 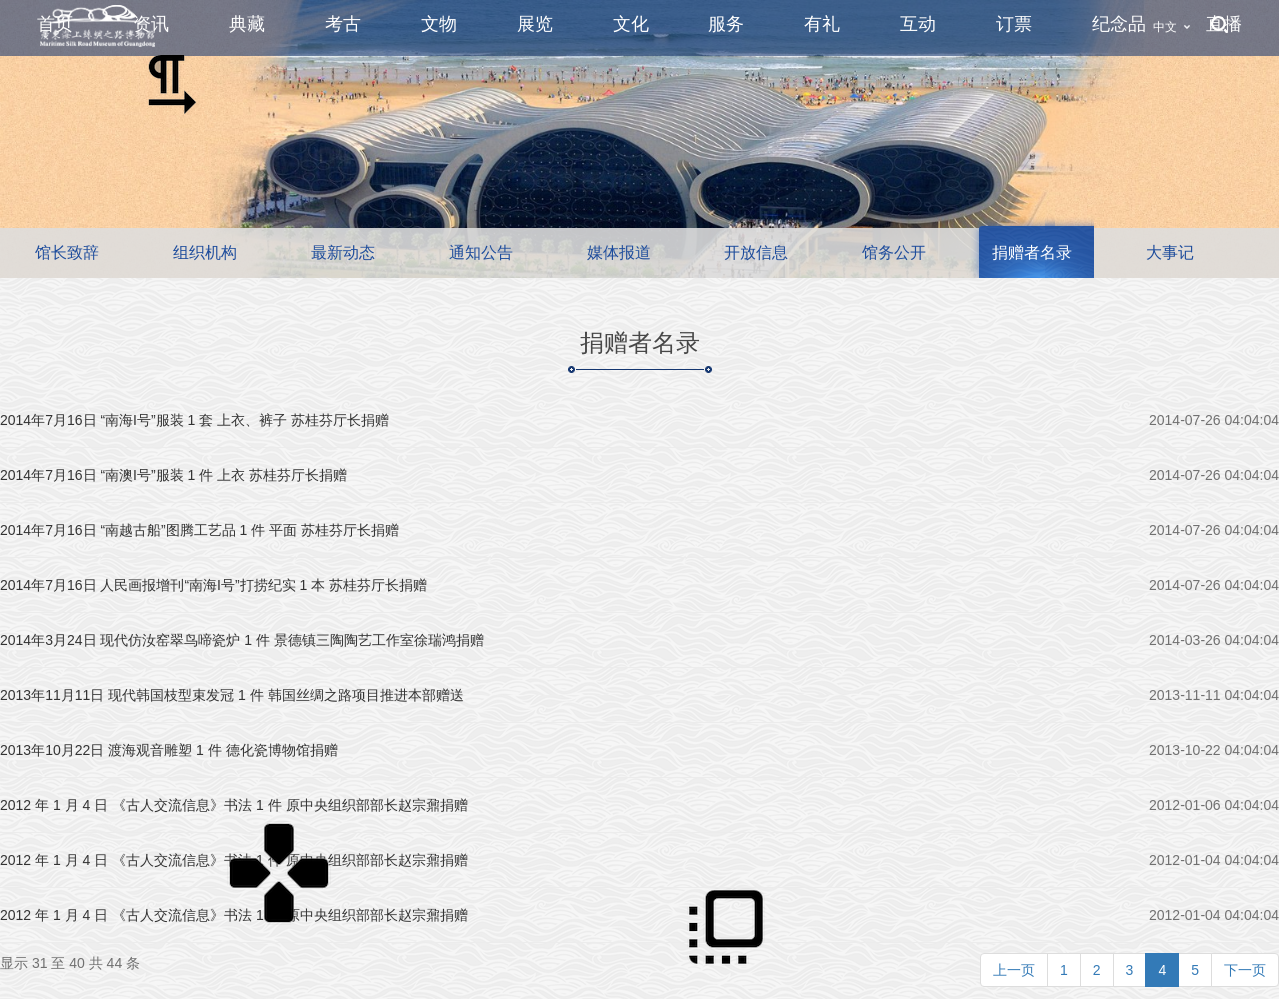 What do you see at coordinates (169, 84) in the screenshot?
I see `set text direction to left-to-right` at bounding box center [169, 84].